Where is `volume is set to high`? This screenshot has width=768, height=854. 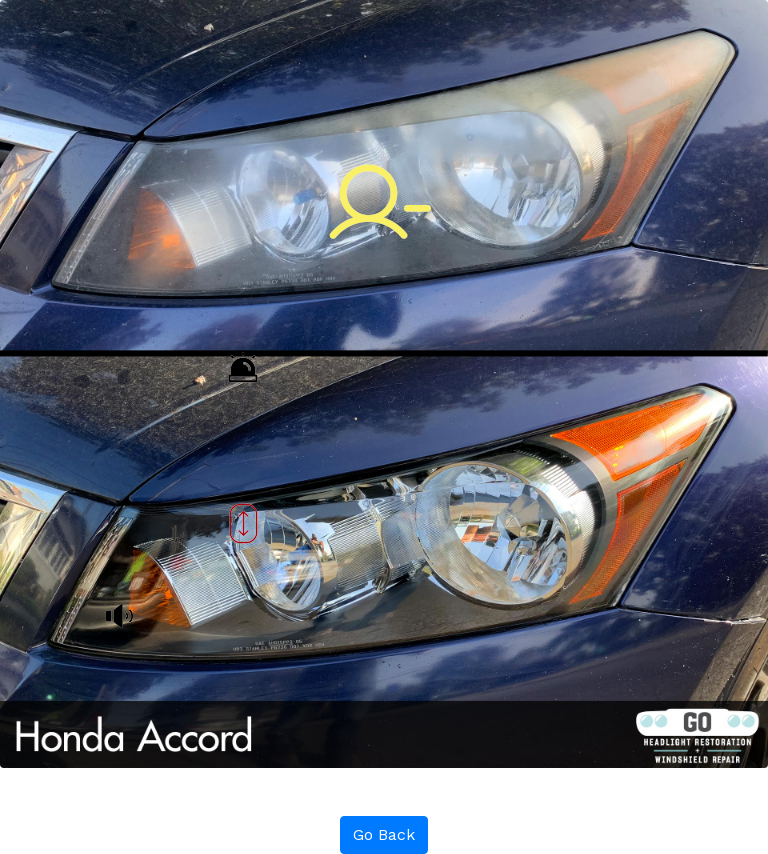
volume is set to high is located at coordinates (119, 616).